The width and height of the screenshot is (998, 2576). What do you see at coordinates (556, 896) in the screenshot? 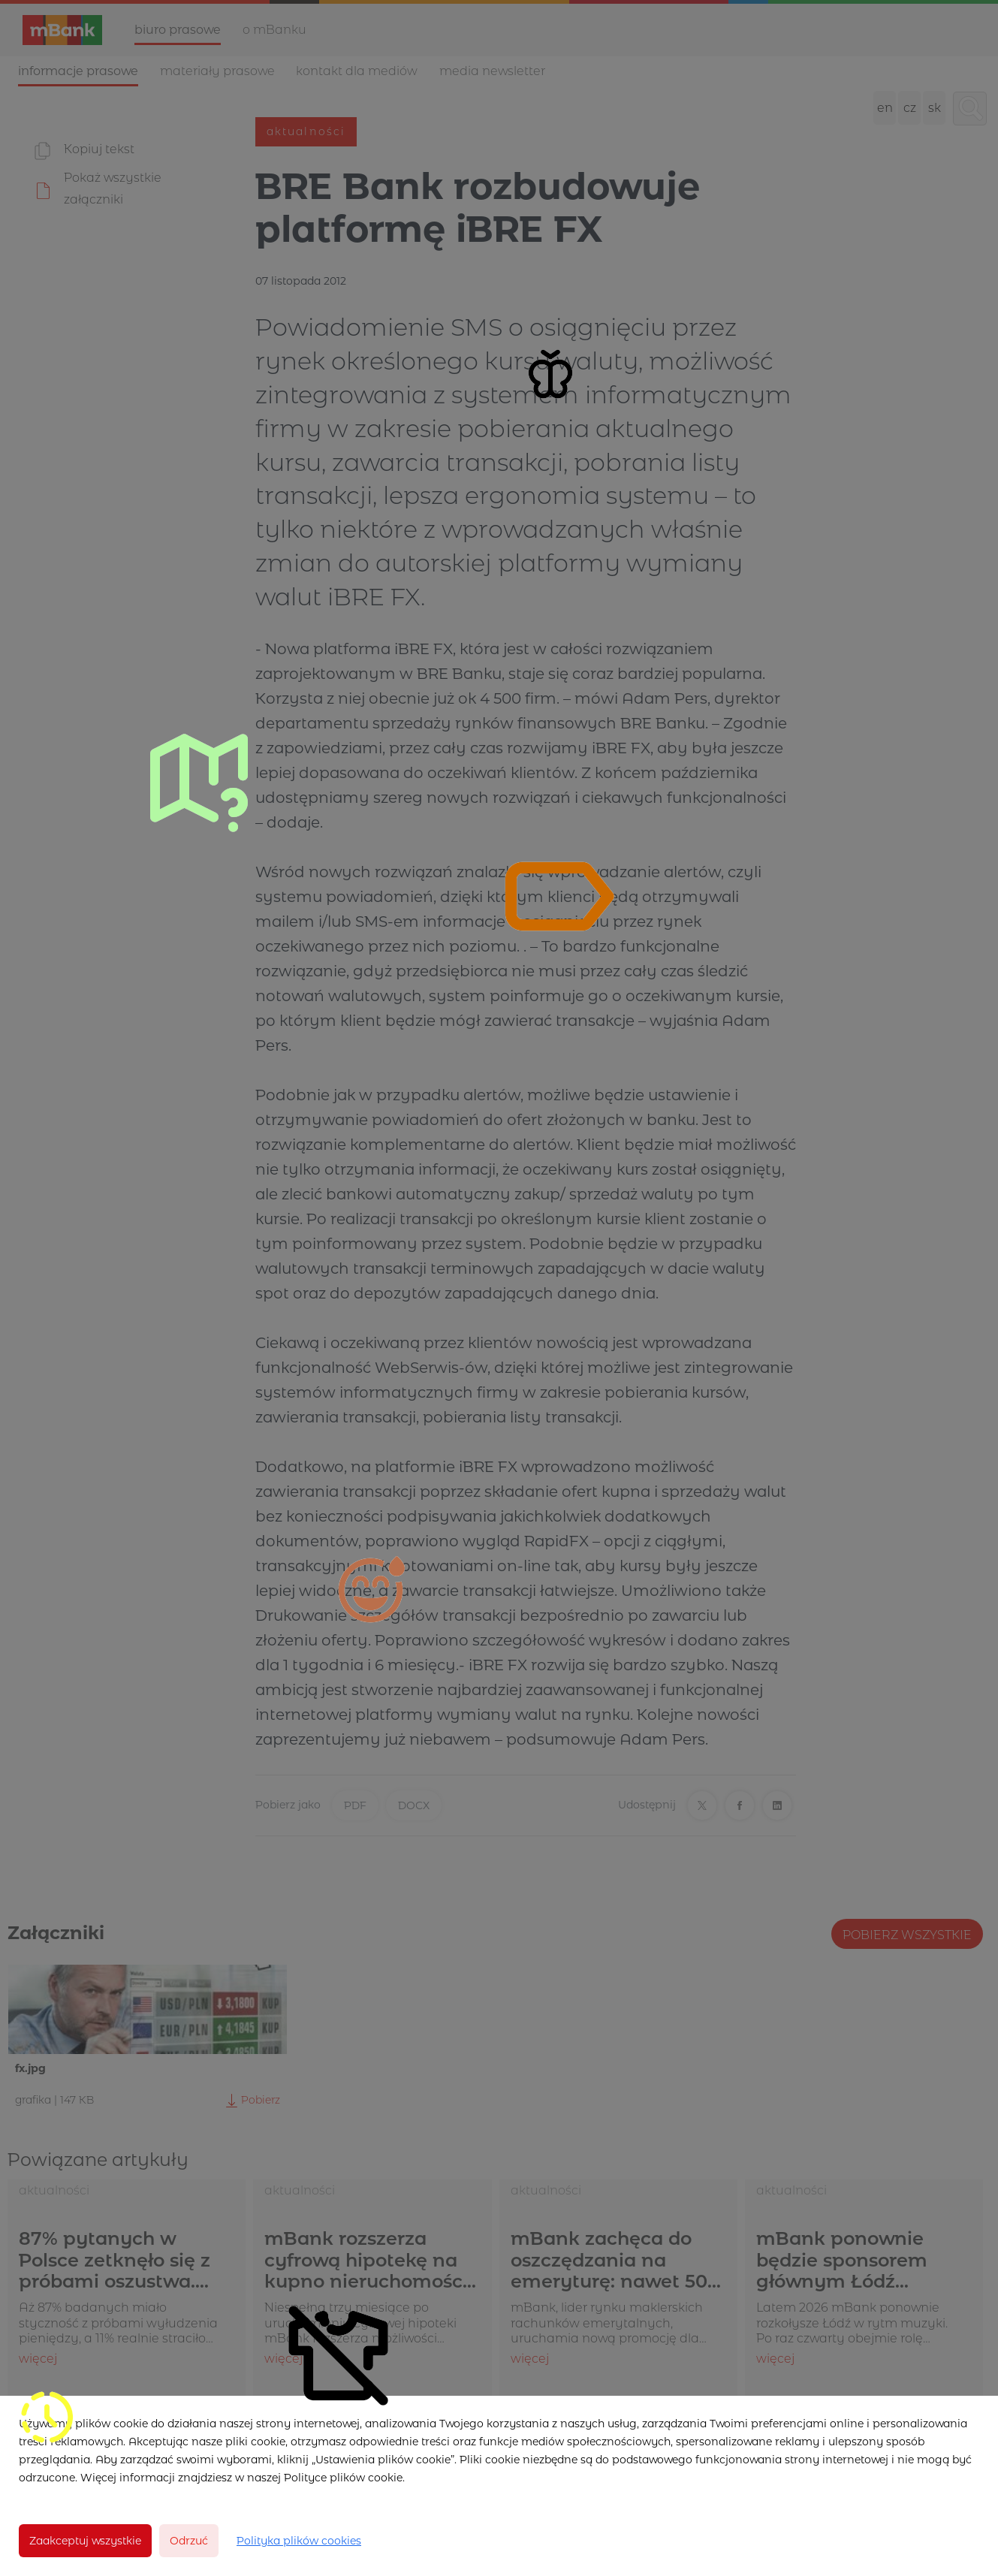
I see `add a label or tag to an item` at bounding box center [556, 896].